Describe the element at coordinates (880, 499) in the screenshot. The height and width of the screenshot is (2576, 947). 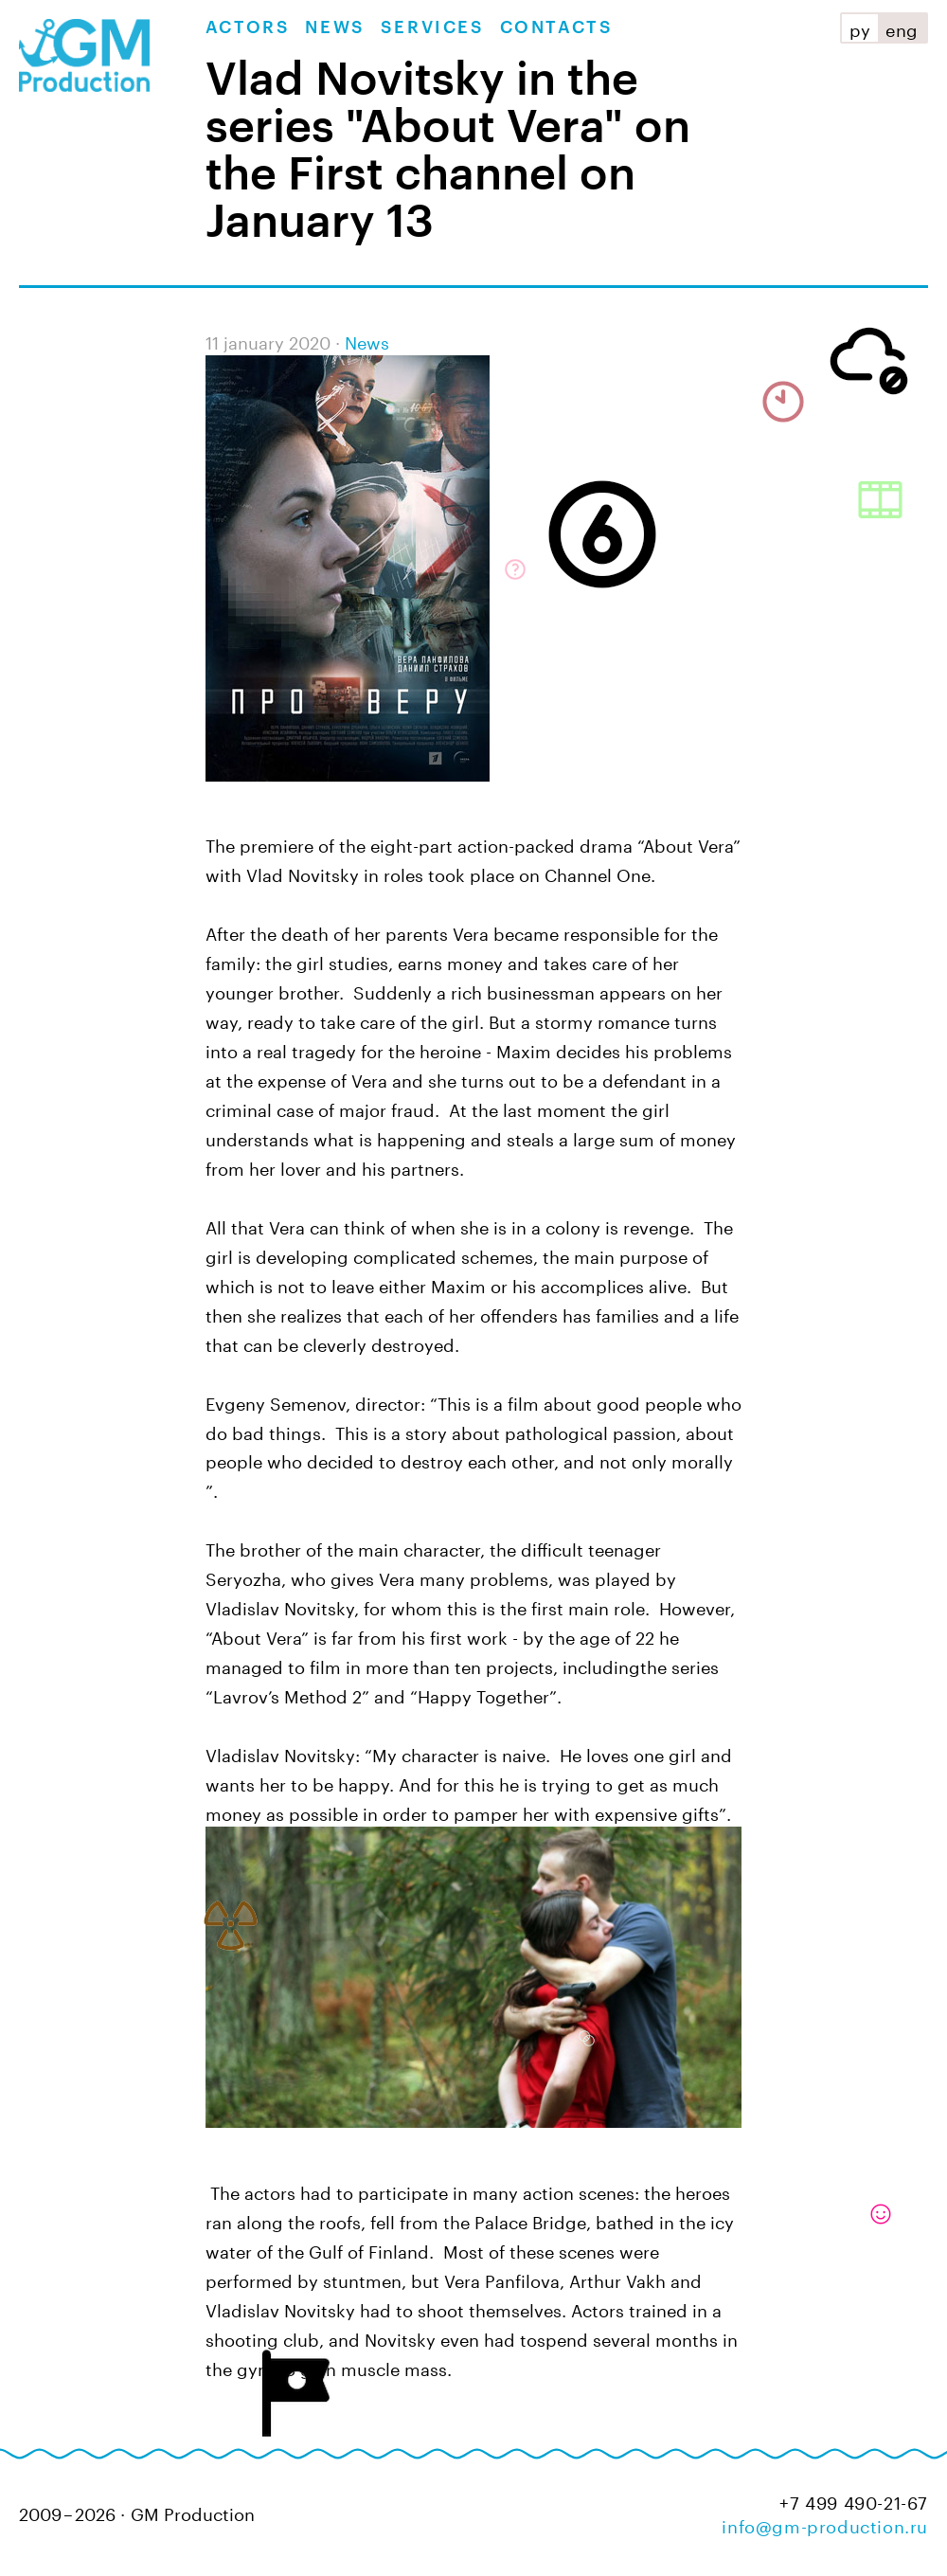
I see `view video or film content` at that location.